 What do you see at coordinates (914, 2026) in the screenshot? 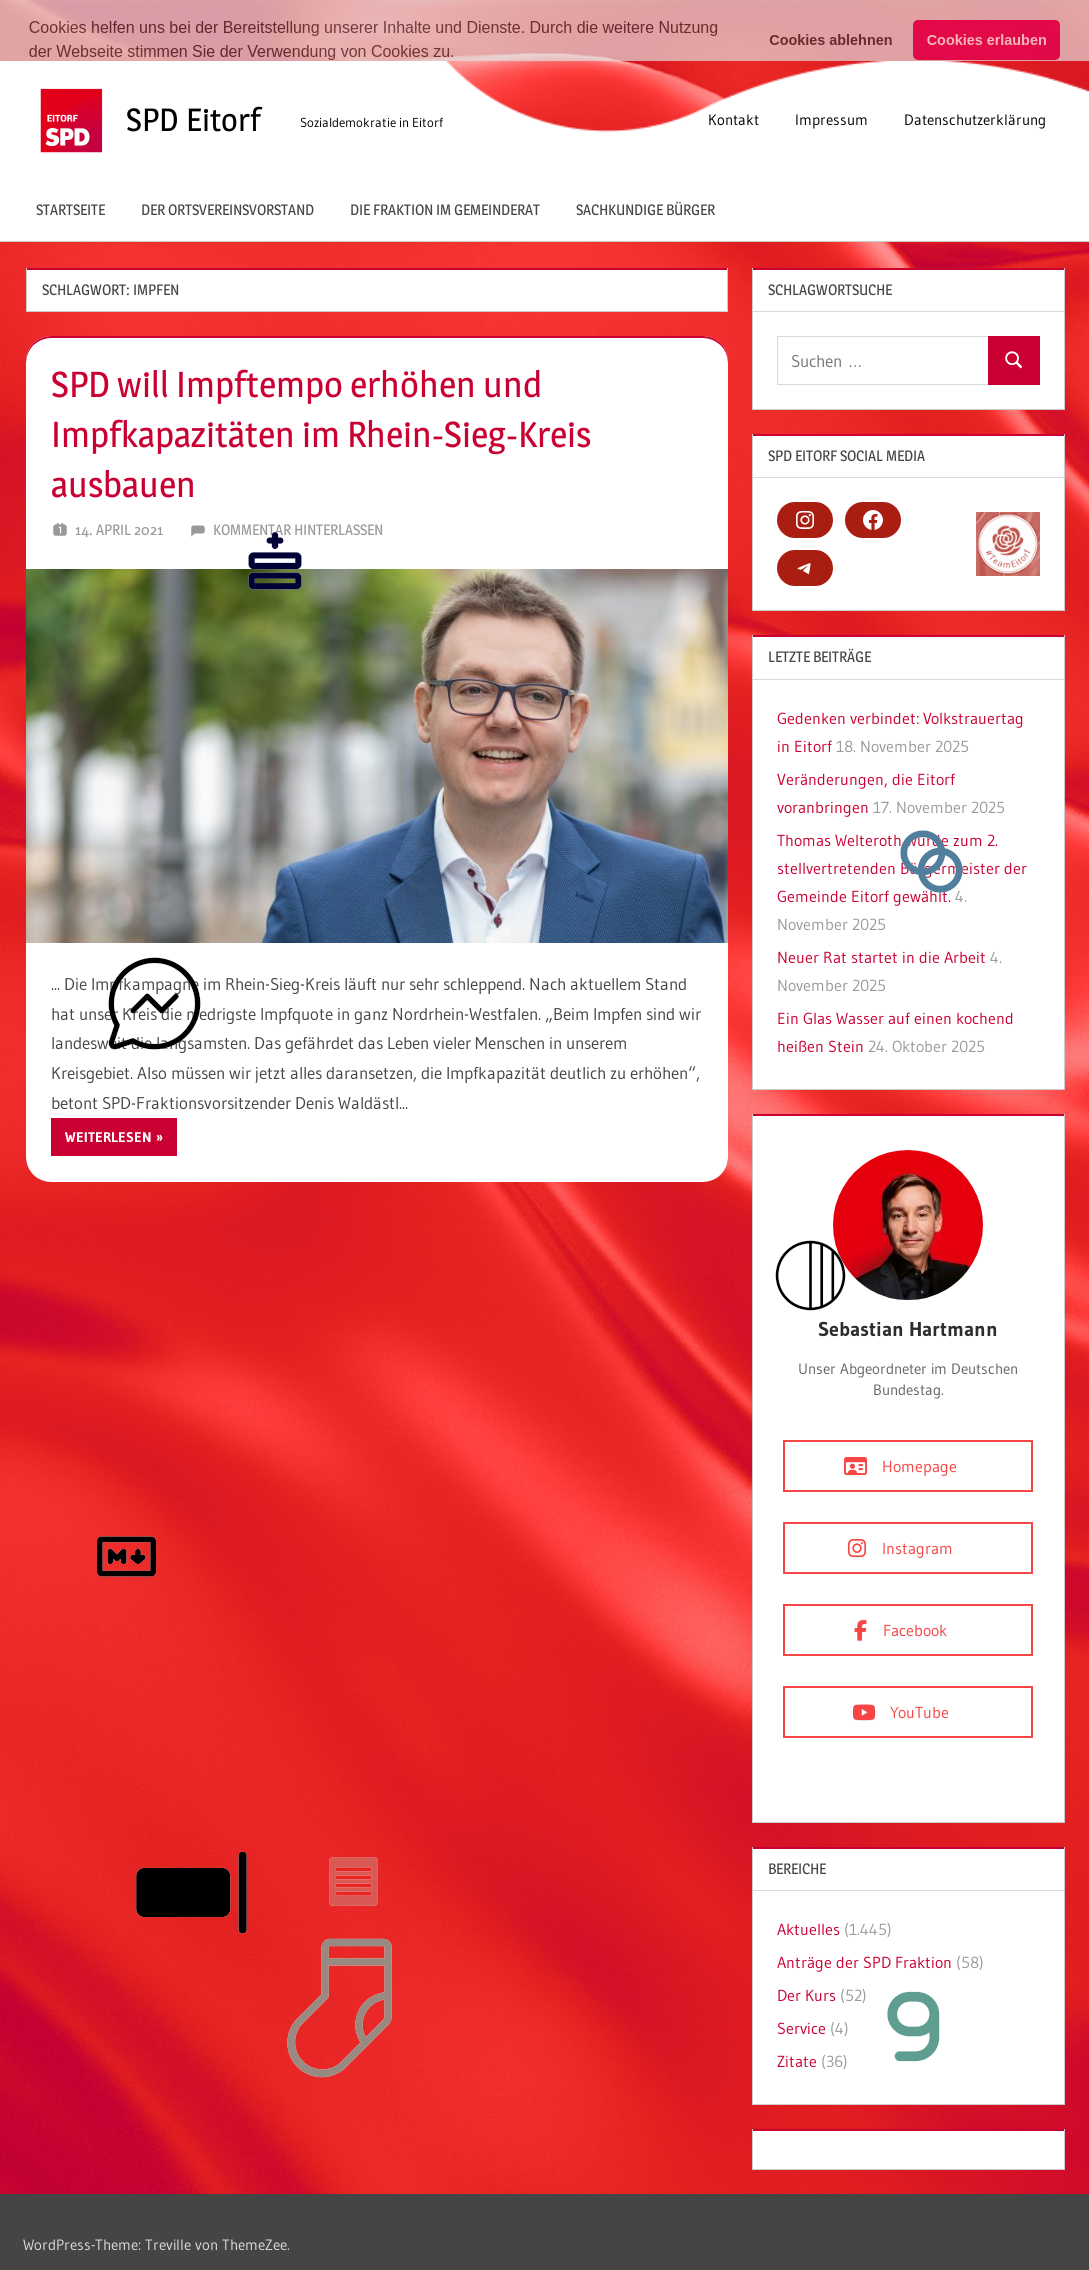
I see `indicates the number nine in a count or quantity` at bounding box center [914, 2026].